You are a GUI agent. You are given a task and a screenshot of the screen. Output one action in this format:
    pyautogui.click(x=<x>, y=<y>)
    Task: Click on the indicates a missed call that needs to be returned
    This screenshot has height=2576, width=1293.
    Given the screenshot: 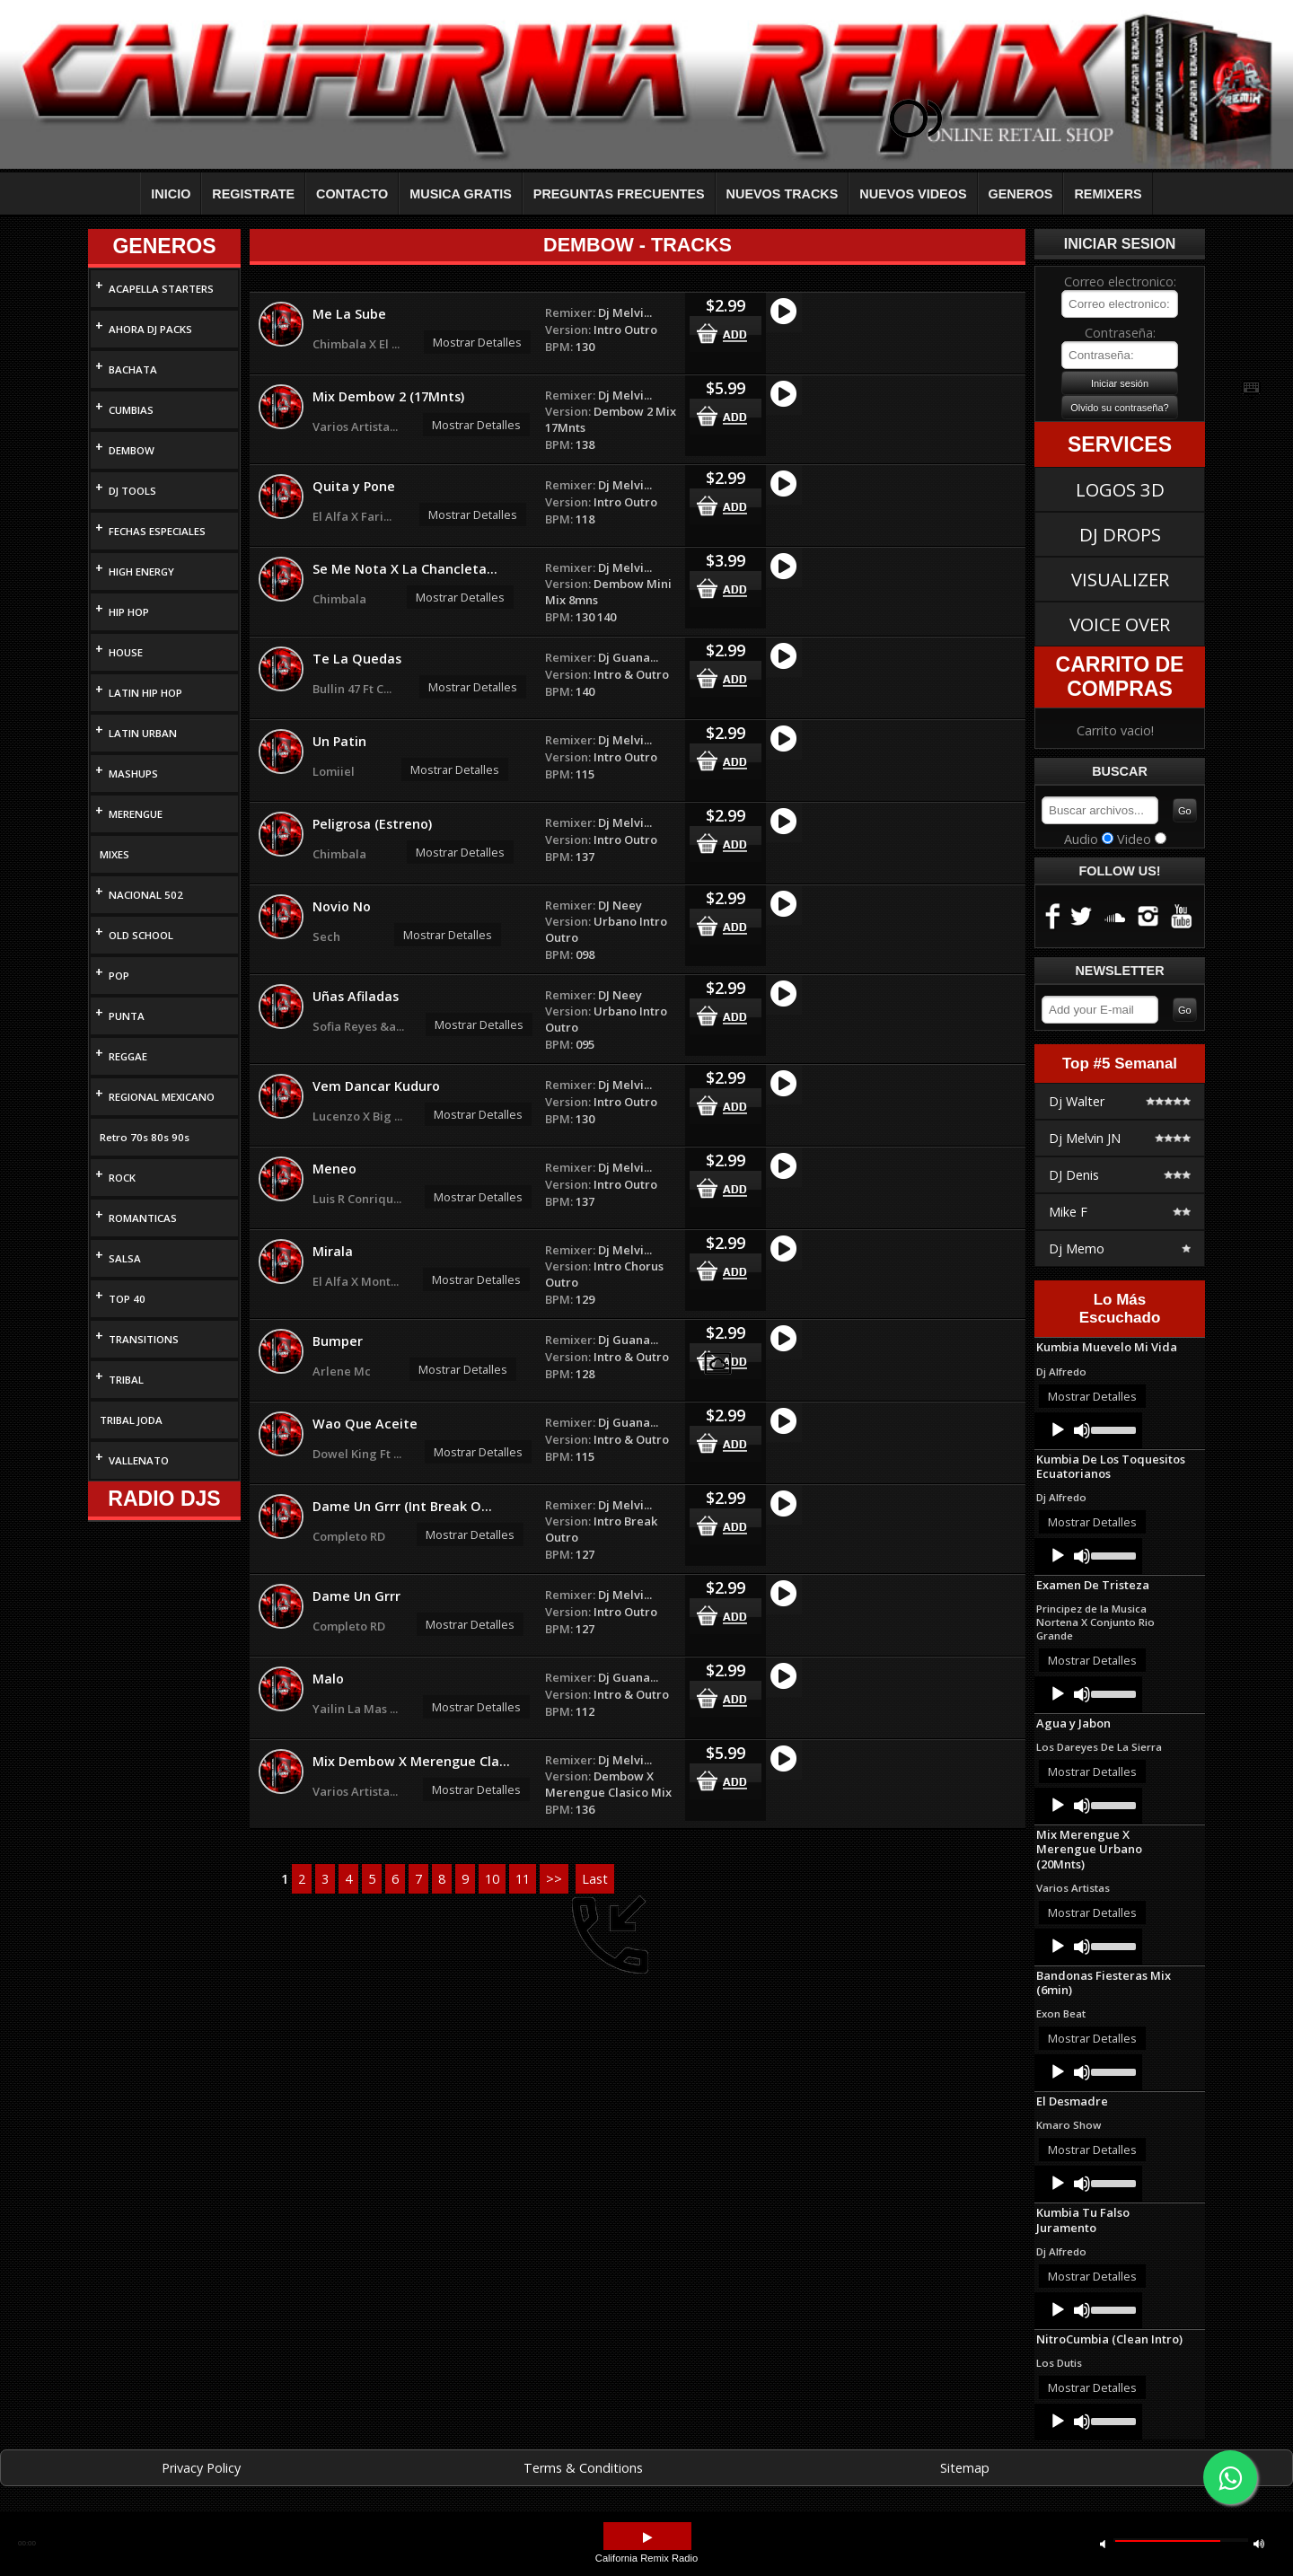 What is the action you would take?
    pyautogui.click(x=610, y=1935)
    